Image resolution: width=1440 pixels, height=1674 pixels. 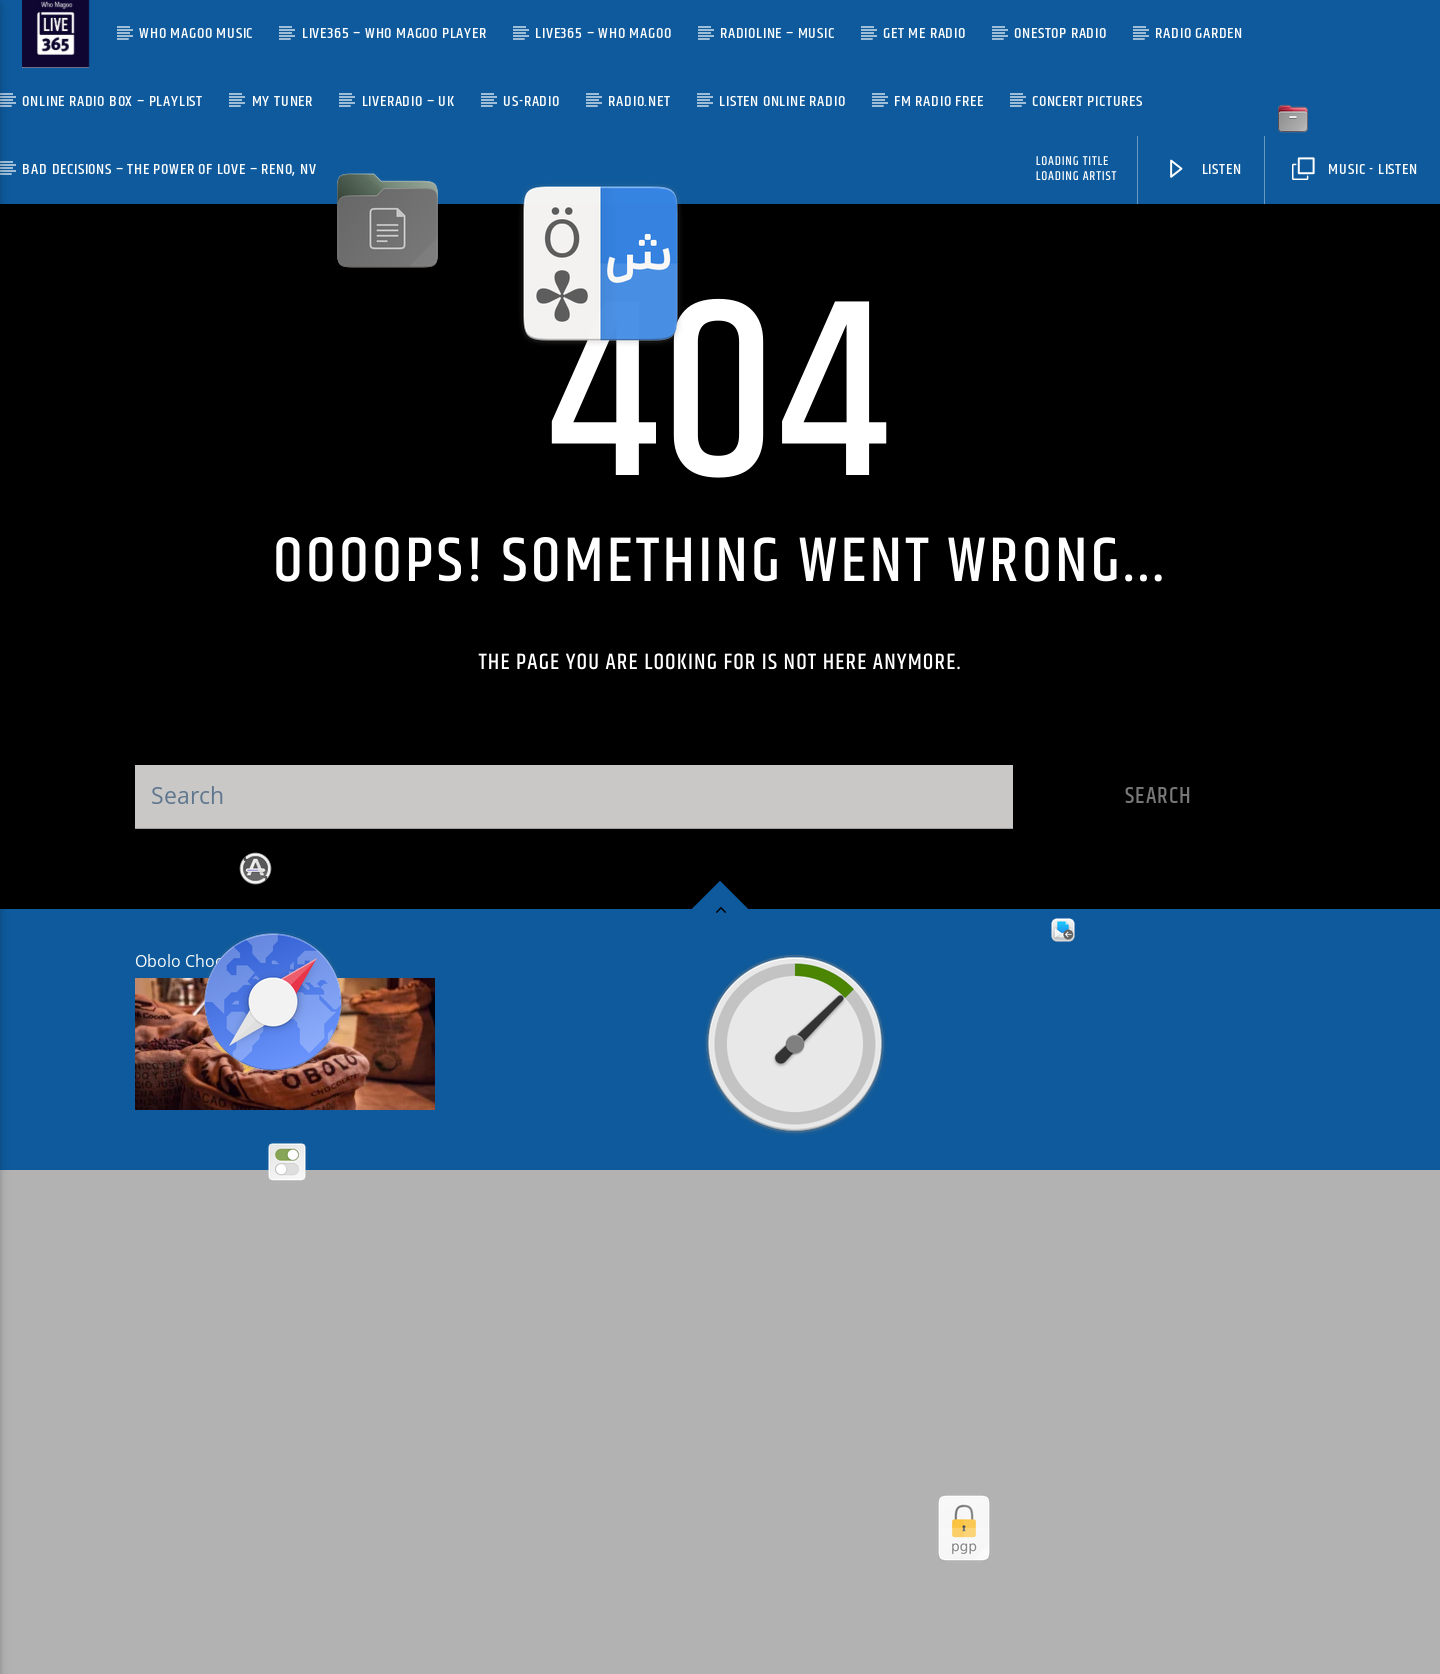 What do you see at coordinates (795, 1044) in the screenshot?
I see `open sysprof system profiler` at bounding box center [795, 1044].